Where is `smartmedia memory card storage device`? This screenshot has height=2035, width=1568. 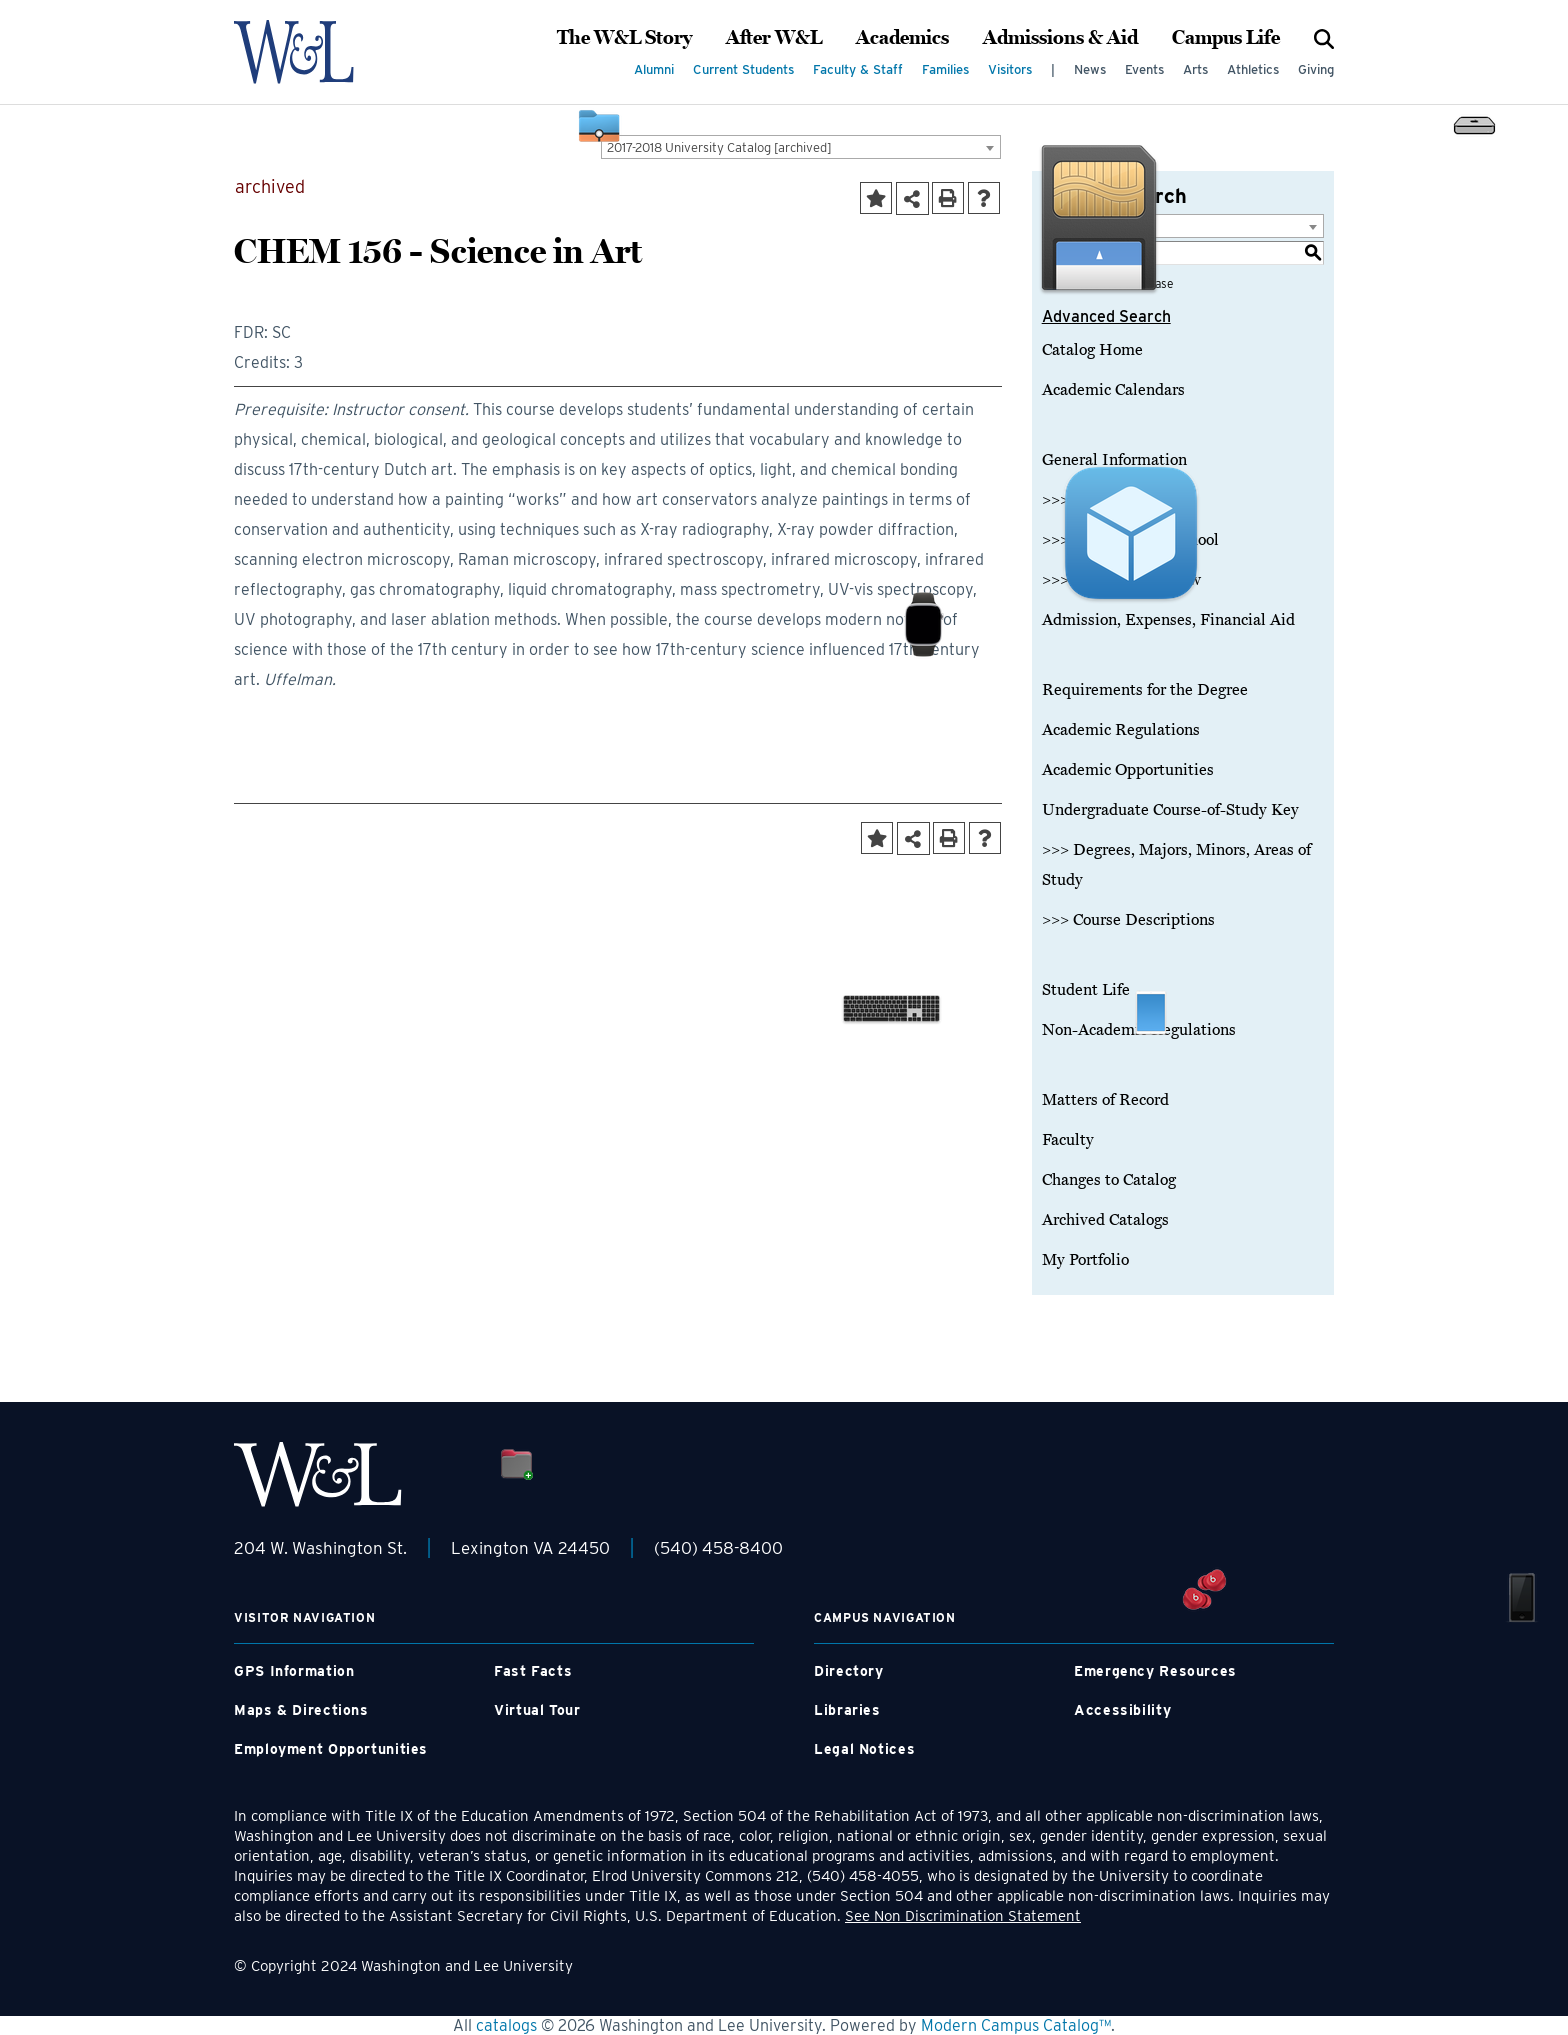
smartmedia memory card storage device is located at coordinates (1099, 220).